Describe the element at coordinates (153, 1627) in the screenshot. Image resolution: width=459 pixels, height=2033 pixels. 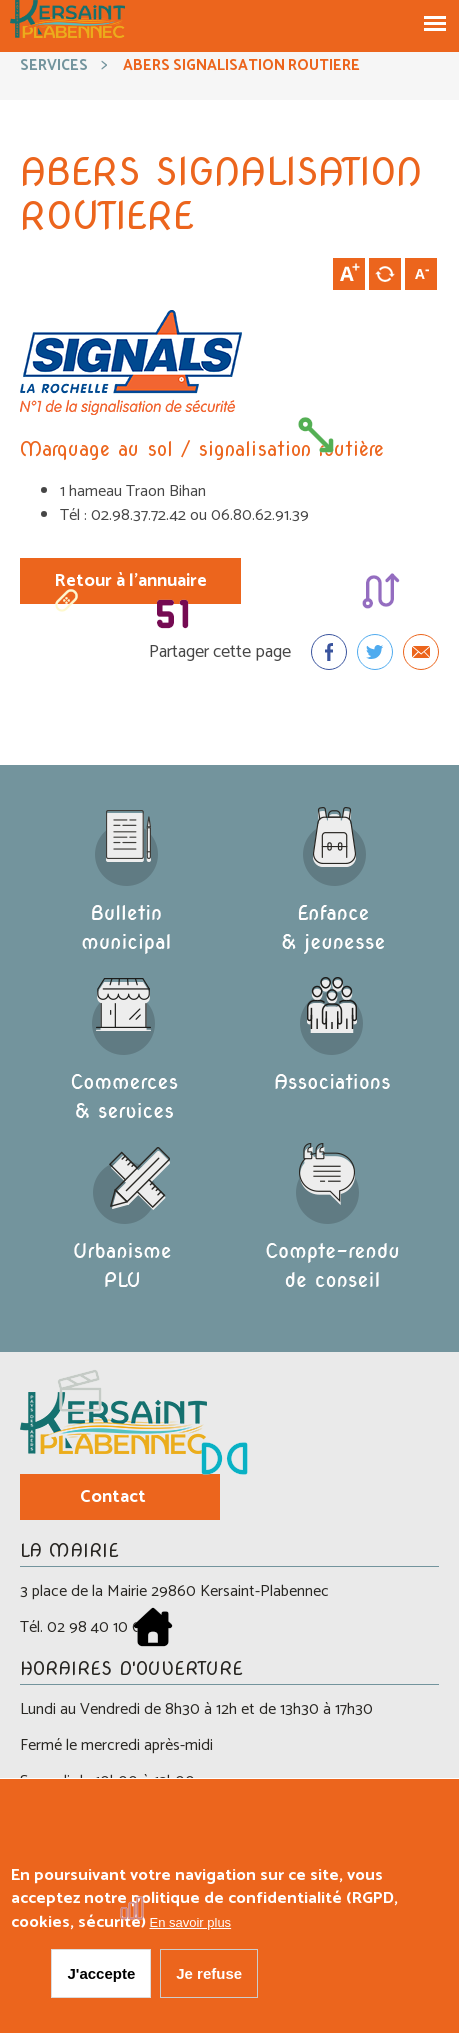
I see `go to home screen` at that location.